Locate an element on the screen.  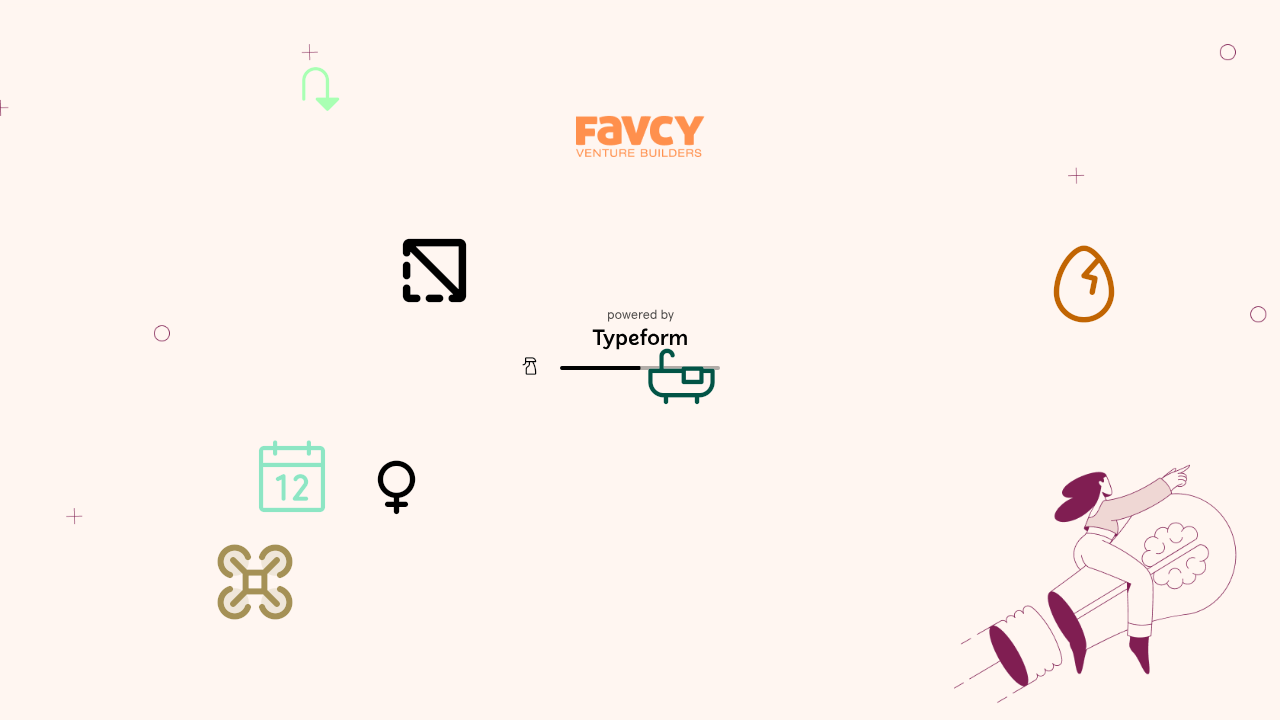
view calendar or scheduled events is located at coordinates (292, 479).